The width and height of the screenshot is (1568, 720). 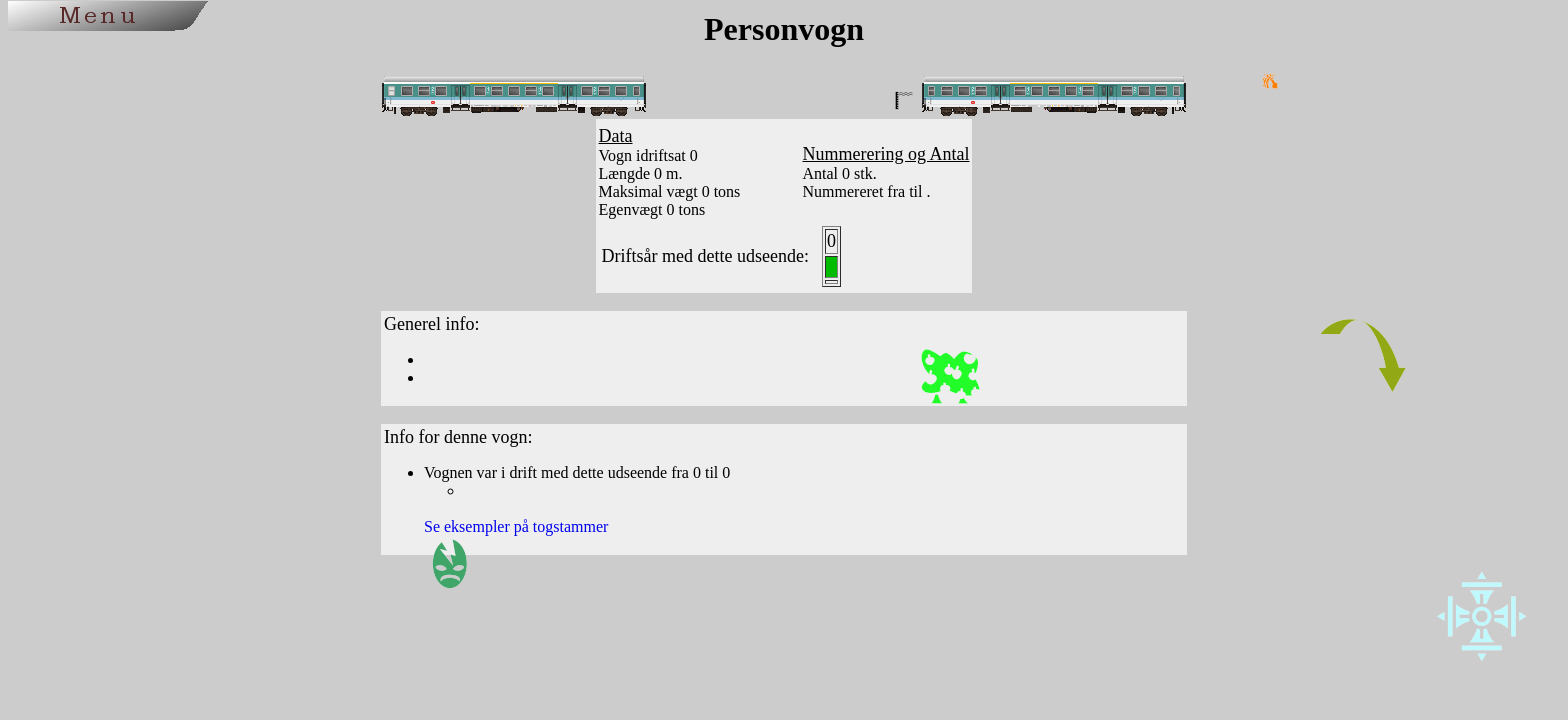 I want to click on collect or harvest berries, so click(x=950, y=374).